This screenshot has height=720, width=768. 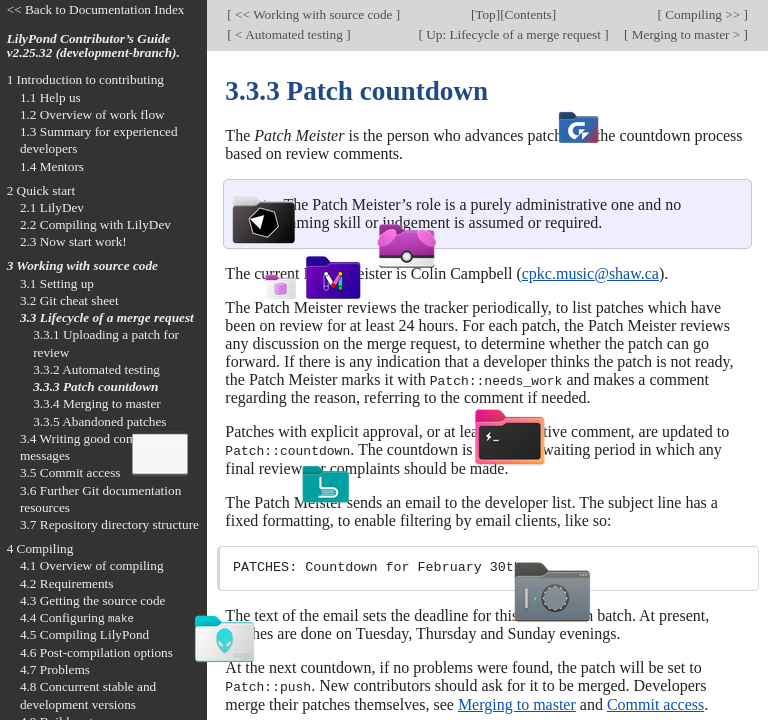 I want to click on open taaghche app files folder, so click(x=325, y=485).